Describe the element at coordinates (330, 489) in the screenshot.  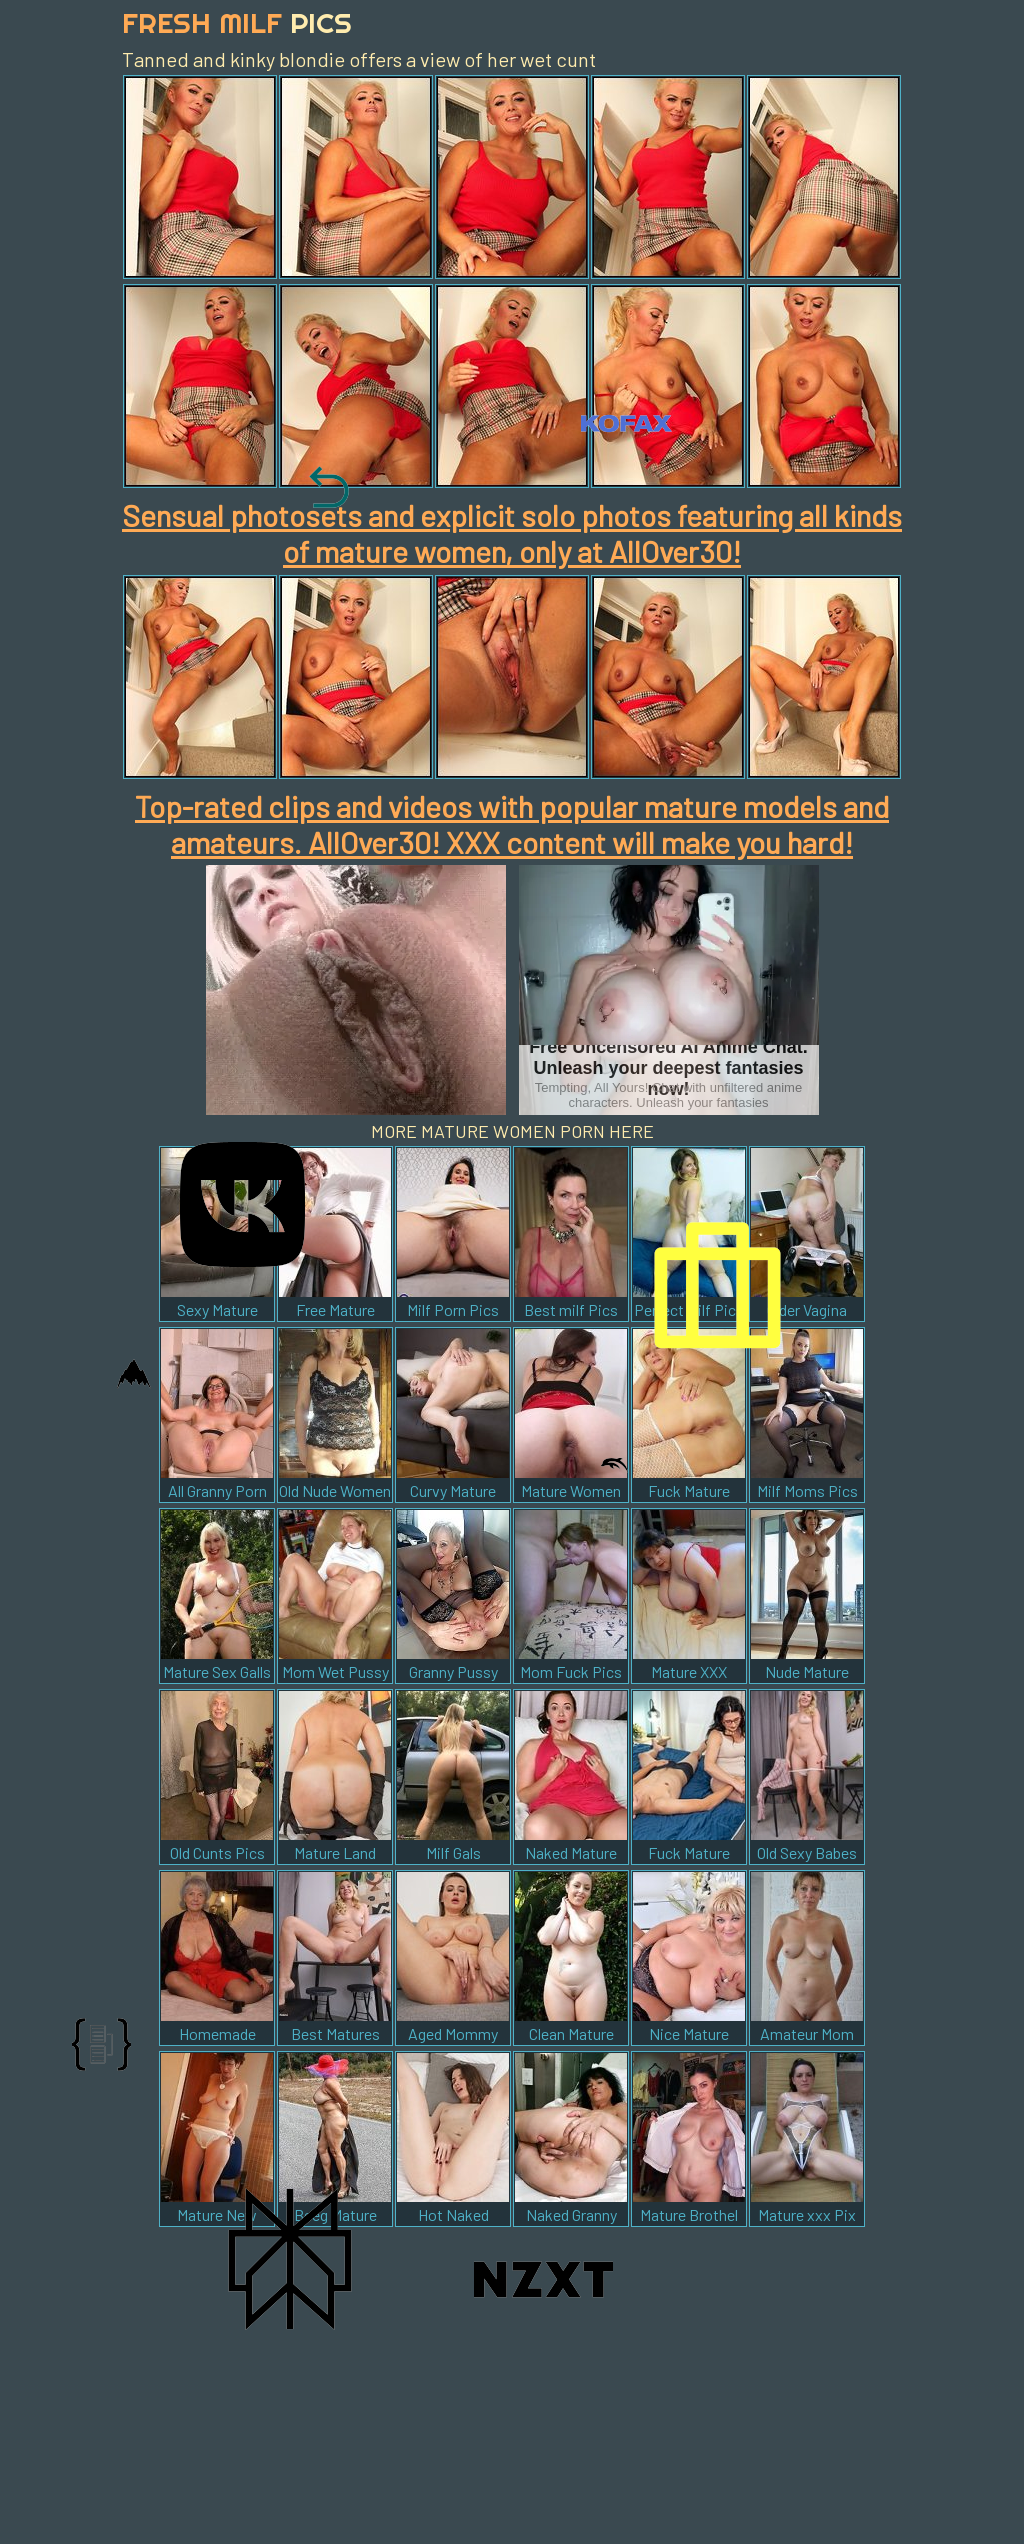
I see `go back to the previous screen` at that location.